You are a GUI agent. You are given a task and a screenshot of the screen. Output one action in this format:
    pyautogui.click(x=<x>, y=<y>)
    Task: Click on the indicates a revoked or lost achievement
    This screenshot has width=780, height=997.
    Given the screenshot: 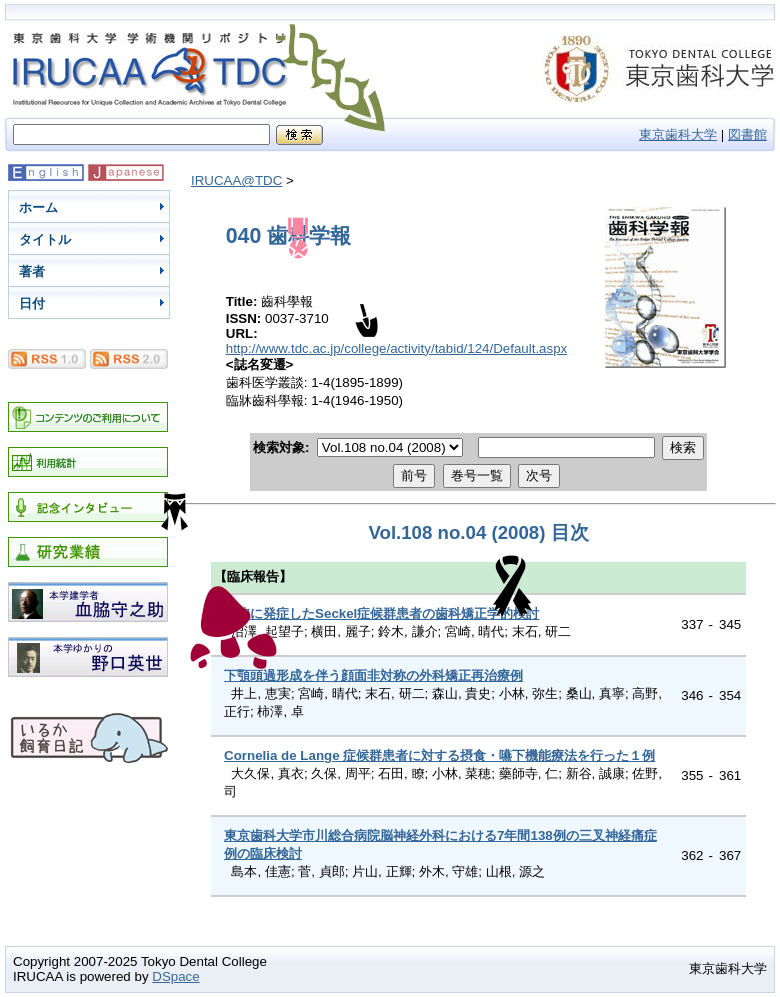 What is the action you would take?
    pyautogui.click(x=174, y=511)
    